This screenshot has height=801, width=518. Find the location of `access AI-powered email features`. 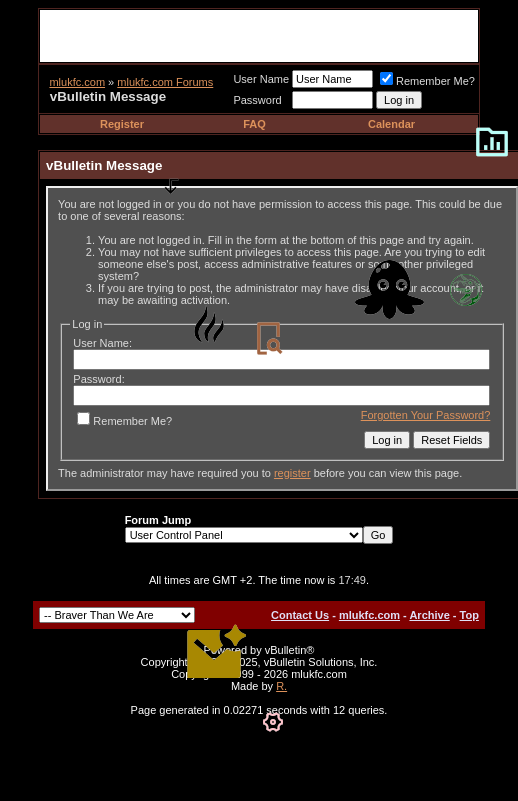

access AI-powered email features is located at coordinates (214, 654).